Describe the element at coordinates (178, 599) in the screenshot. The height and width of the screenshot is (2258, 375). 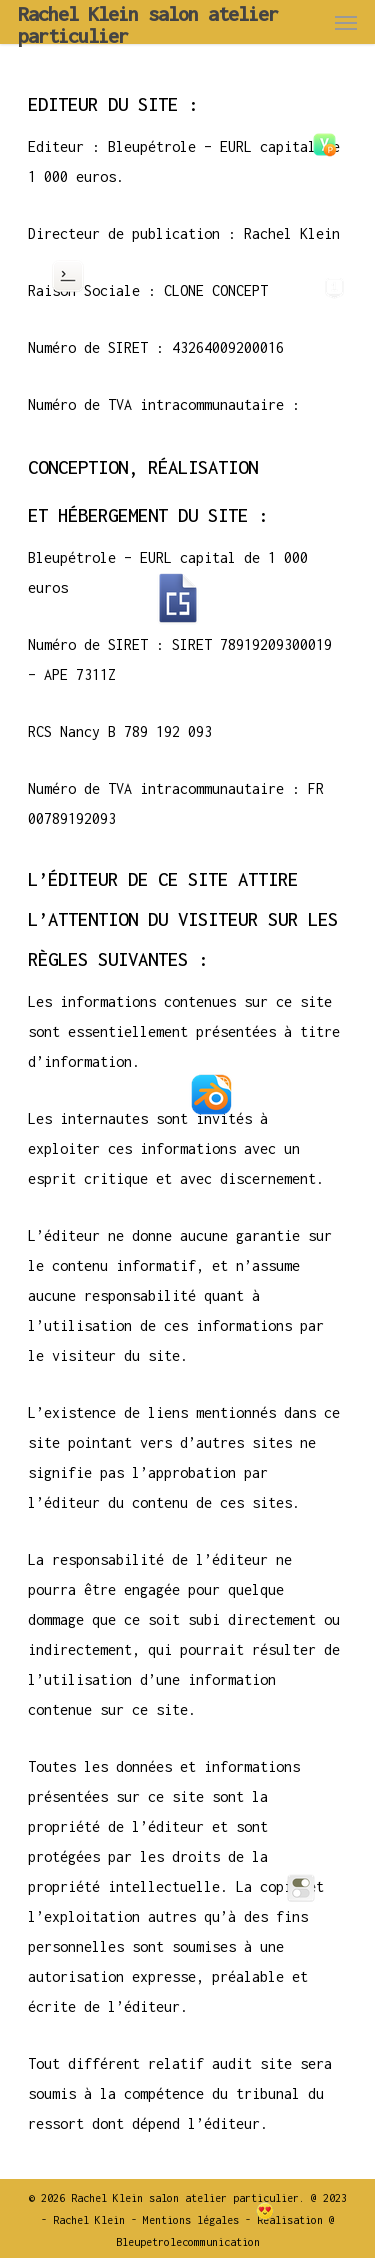
I see `a CoffeeScript source code file` at that location.